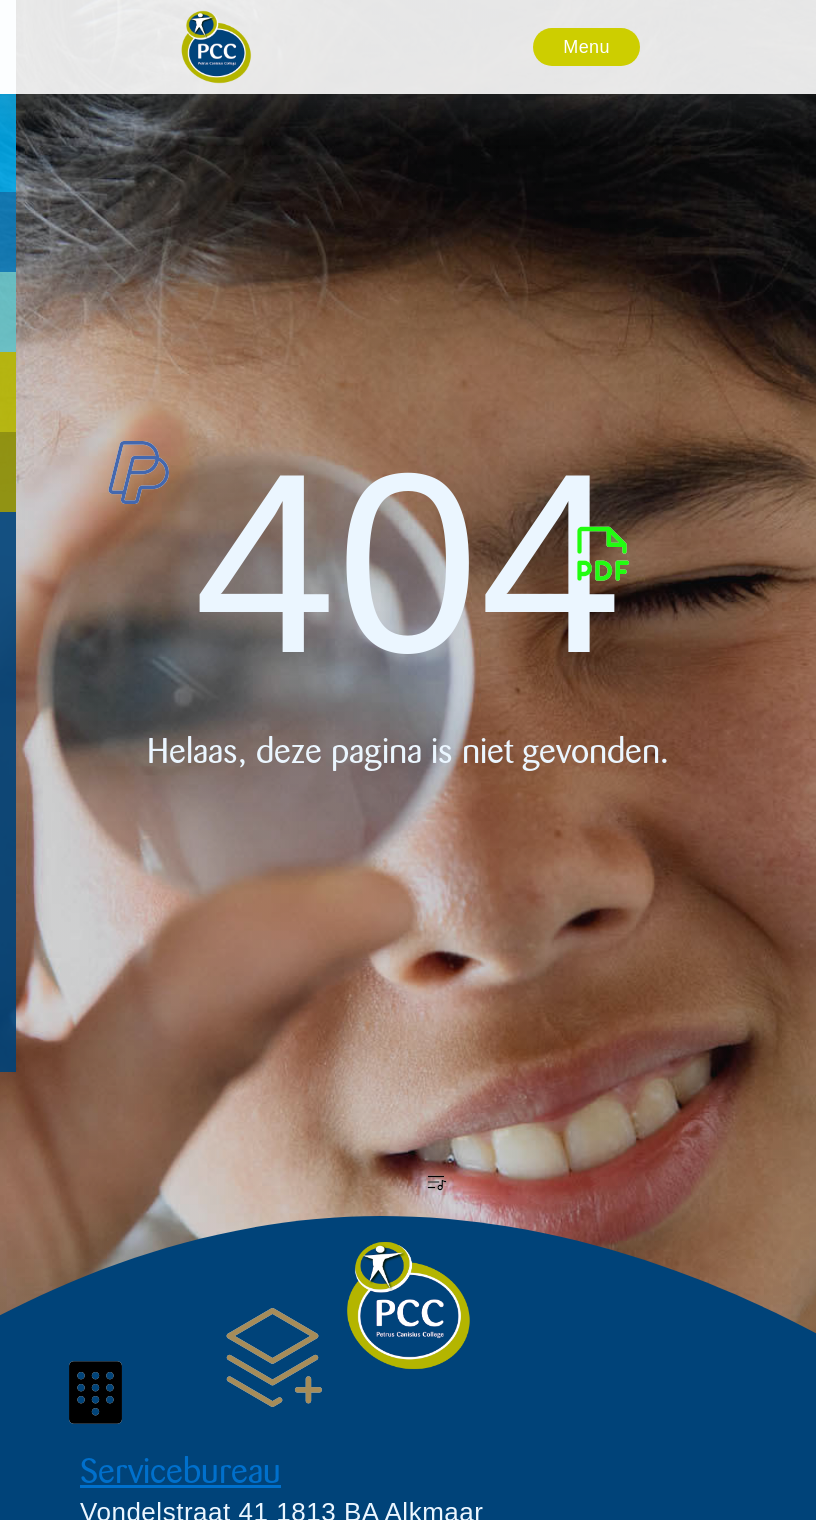 The width and height of the screenshot is (816, 1520). I want to click on open numeric keypad for input, so click(95, 1392).